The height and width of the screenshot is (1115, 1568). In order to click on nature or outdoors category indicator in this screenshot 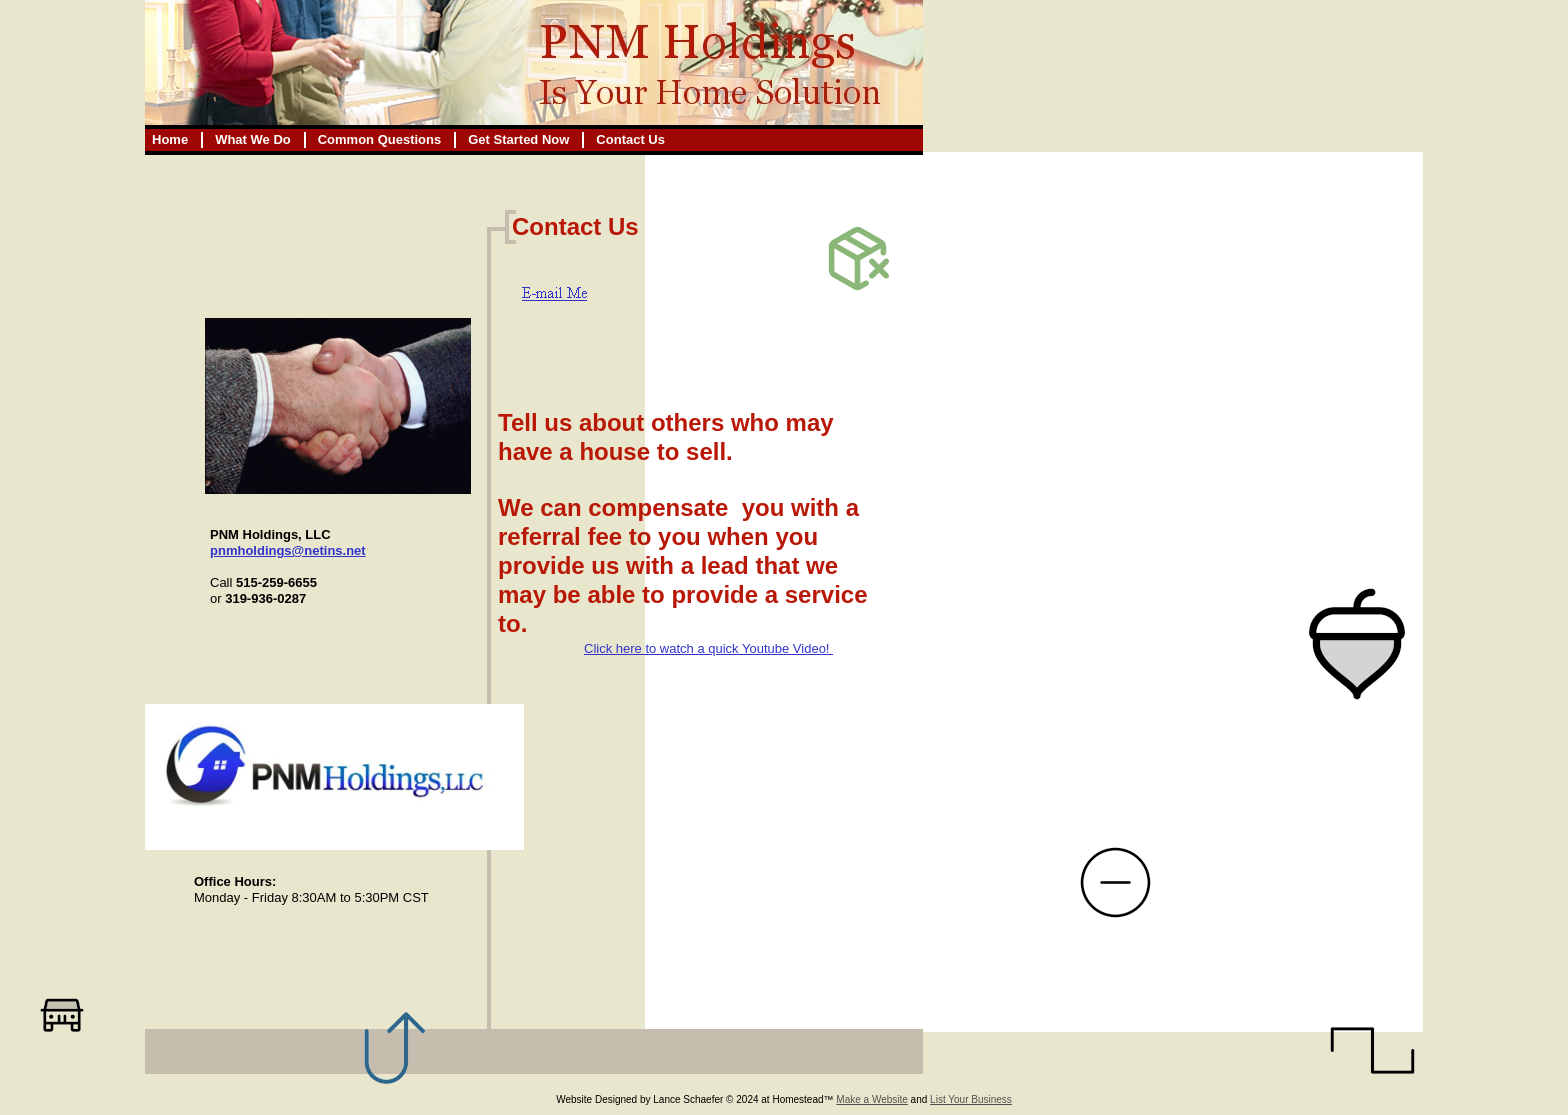, I will do `click(1357, 644)`.